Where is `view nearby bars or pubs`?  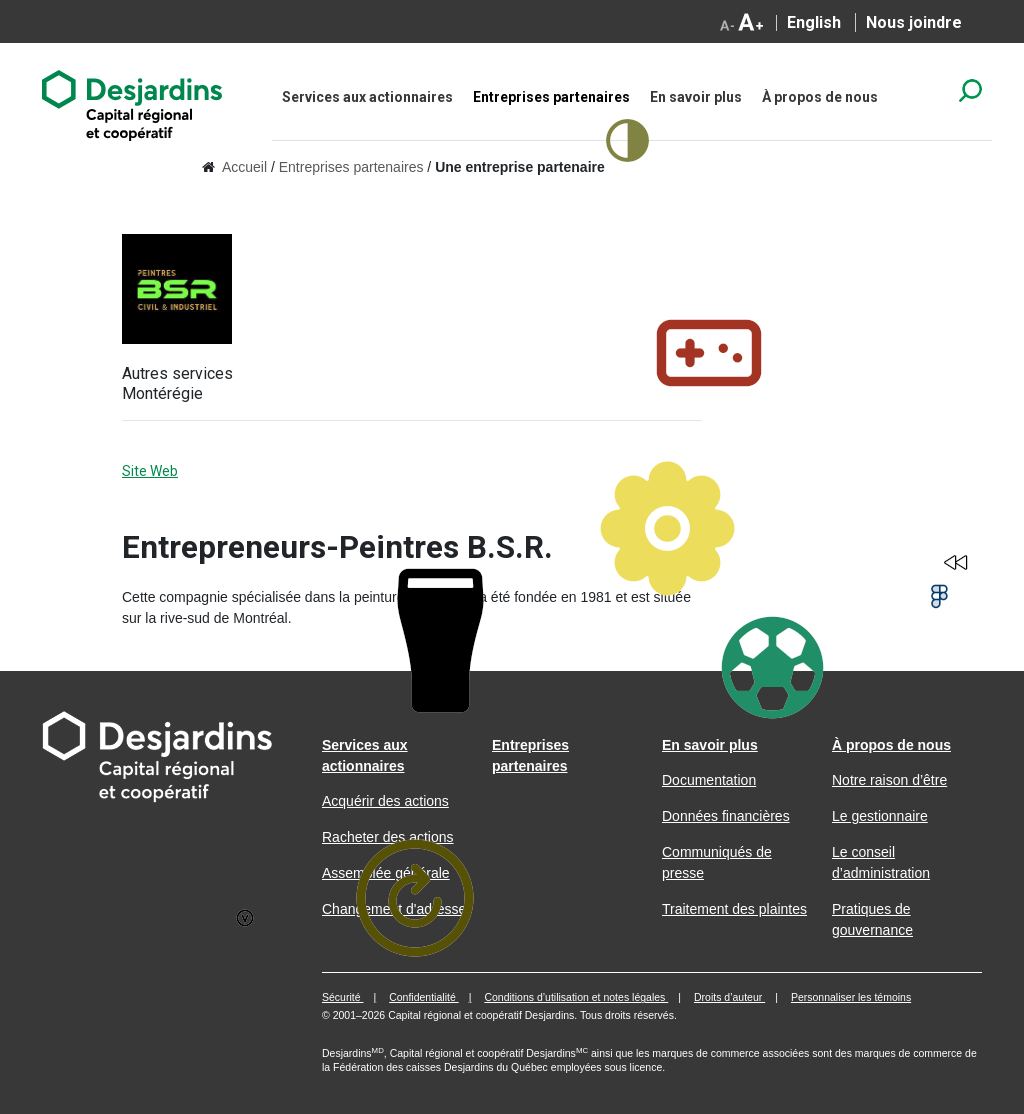 view nearby bars or pubs is located at coordinates (440, 640).